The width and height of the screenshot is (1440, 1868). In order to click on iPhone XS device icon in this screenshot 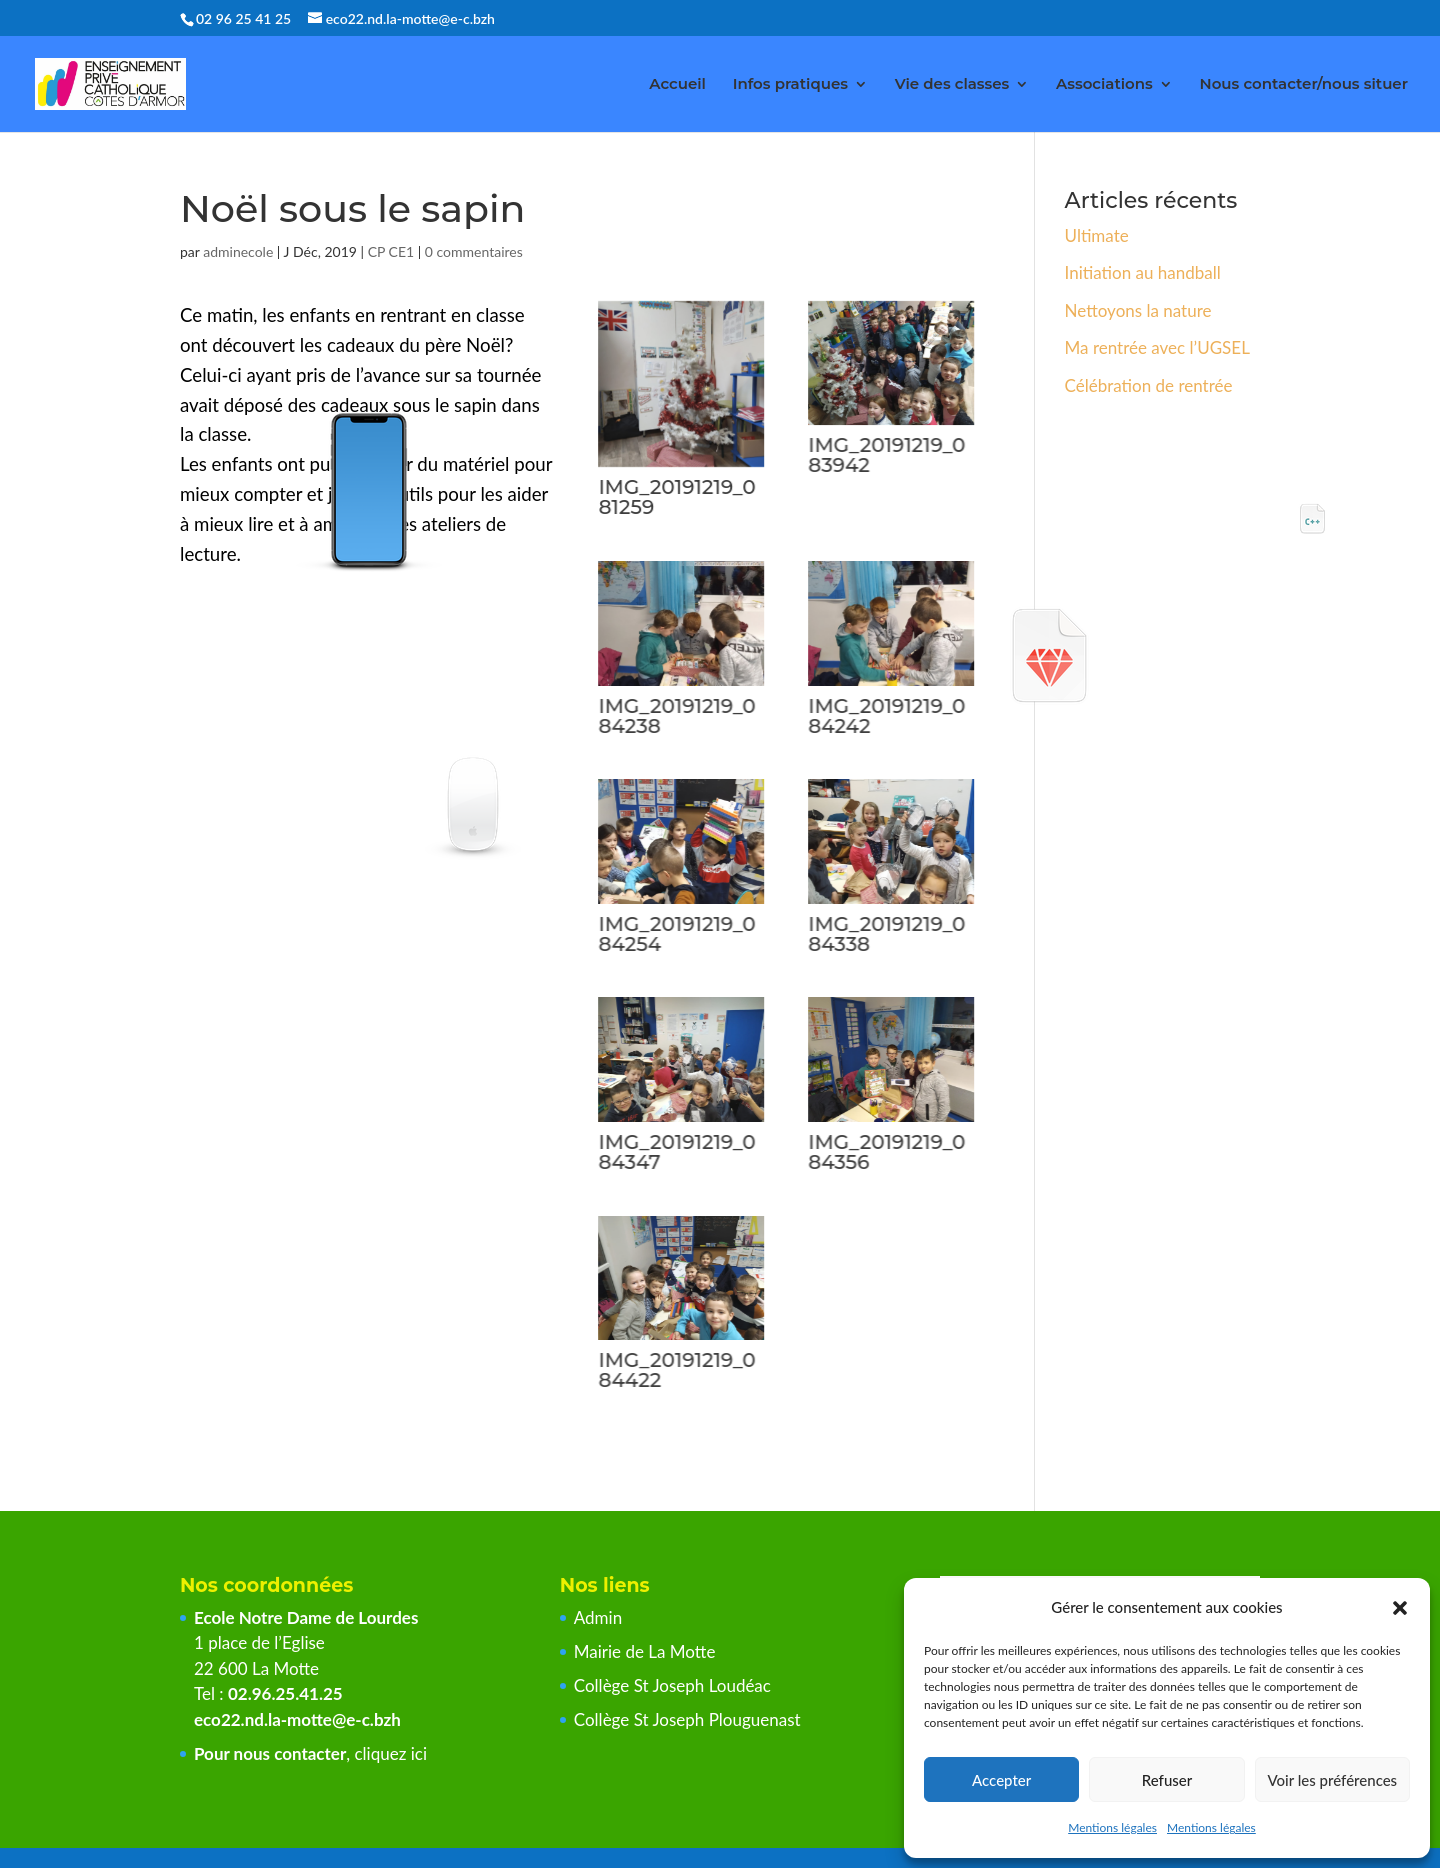, I will do `click(369, 492)`.